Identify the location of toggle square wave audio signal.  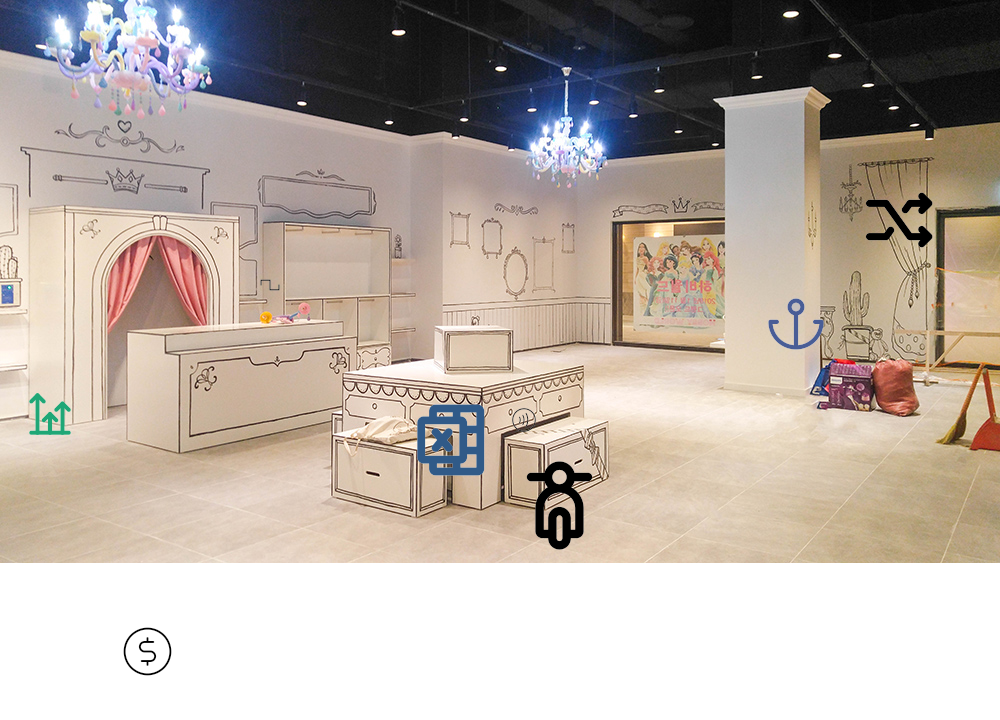
(270, 285).